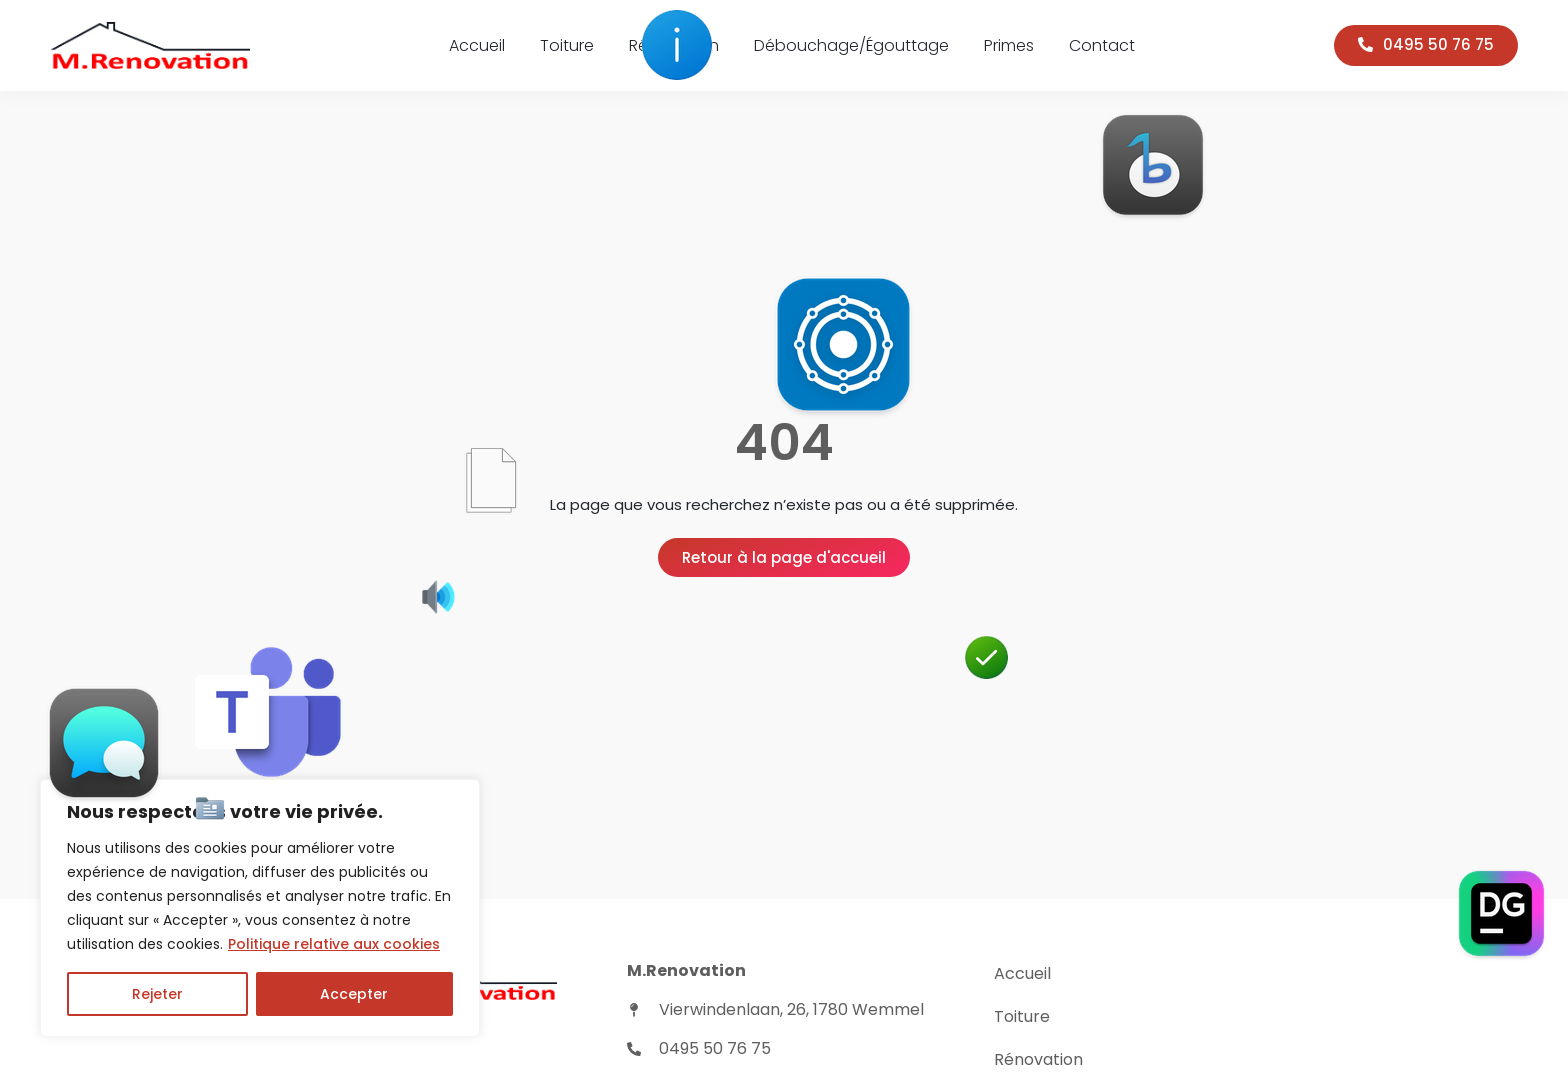 Image resolution: width=1568 pixels, height=1077 pixels. What do you see at coordinates (963, 634) in the screenshot?
I see `indicates a successfully completed action` at bounding box center [963, 634].